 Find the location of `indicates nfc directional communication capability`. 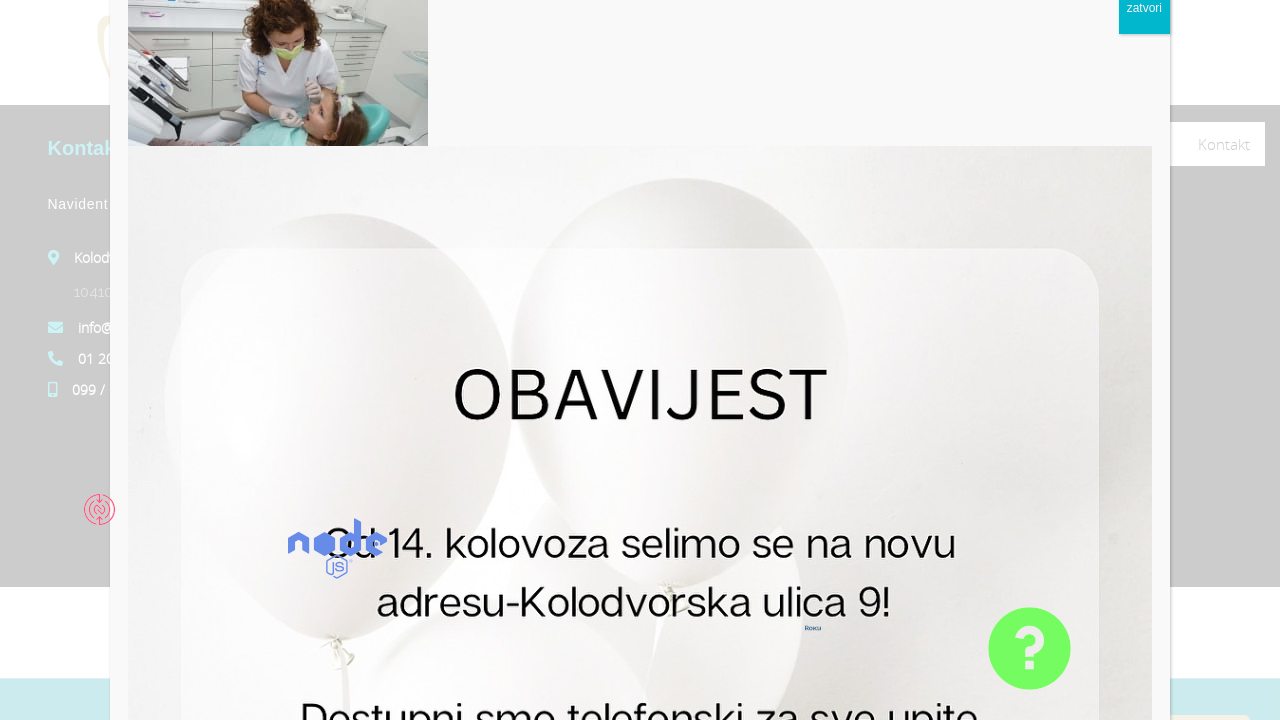

indicates nfc directional communication capability is located at coordinates (99, 509).